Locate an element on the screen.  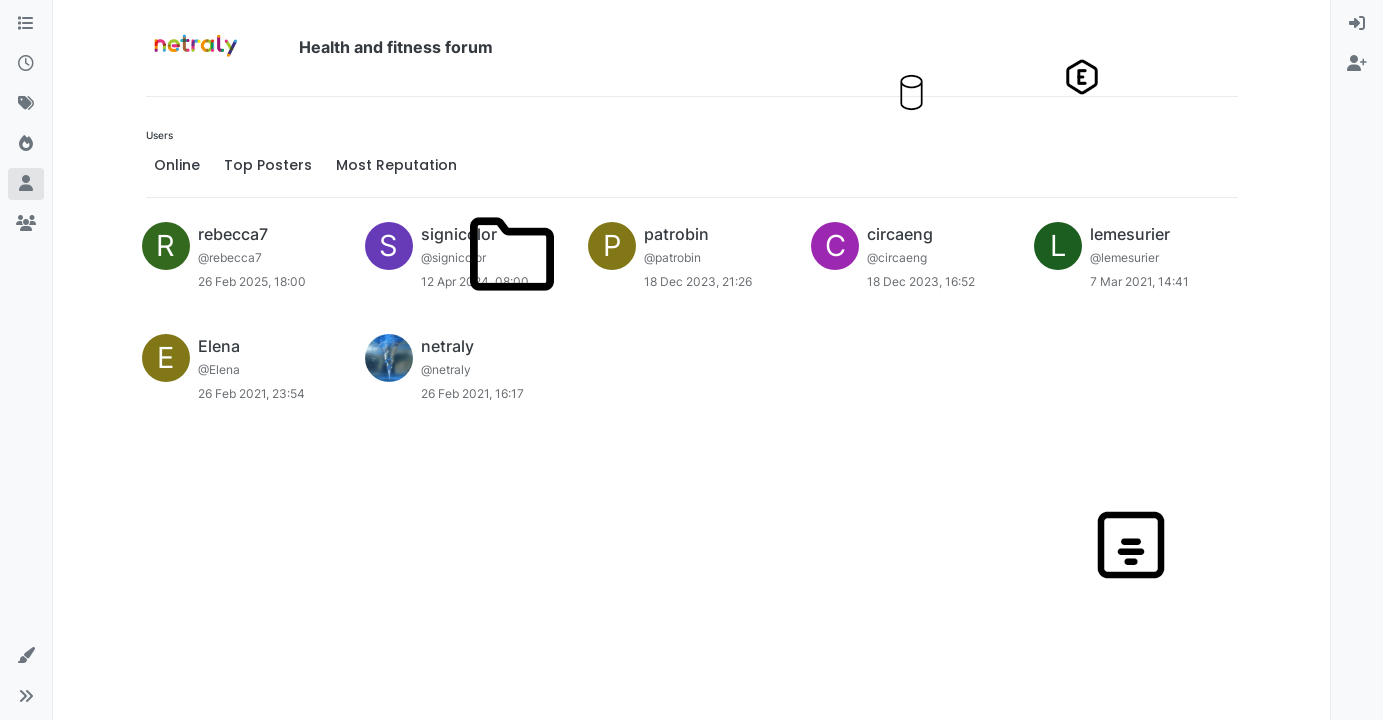
align content to bottom center of container is located at coordinates (1131, 545).